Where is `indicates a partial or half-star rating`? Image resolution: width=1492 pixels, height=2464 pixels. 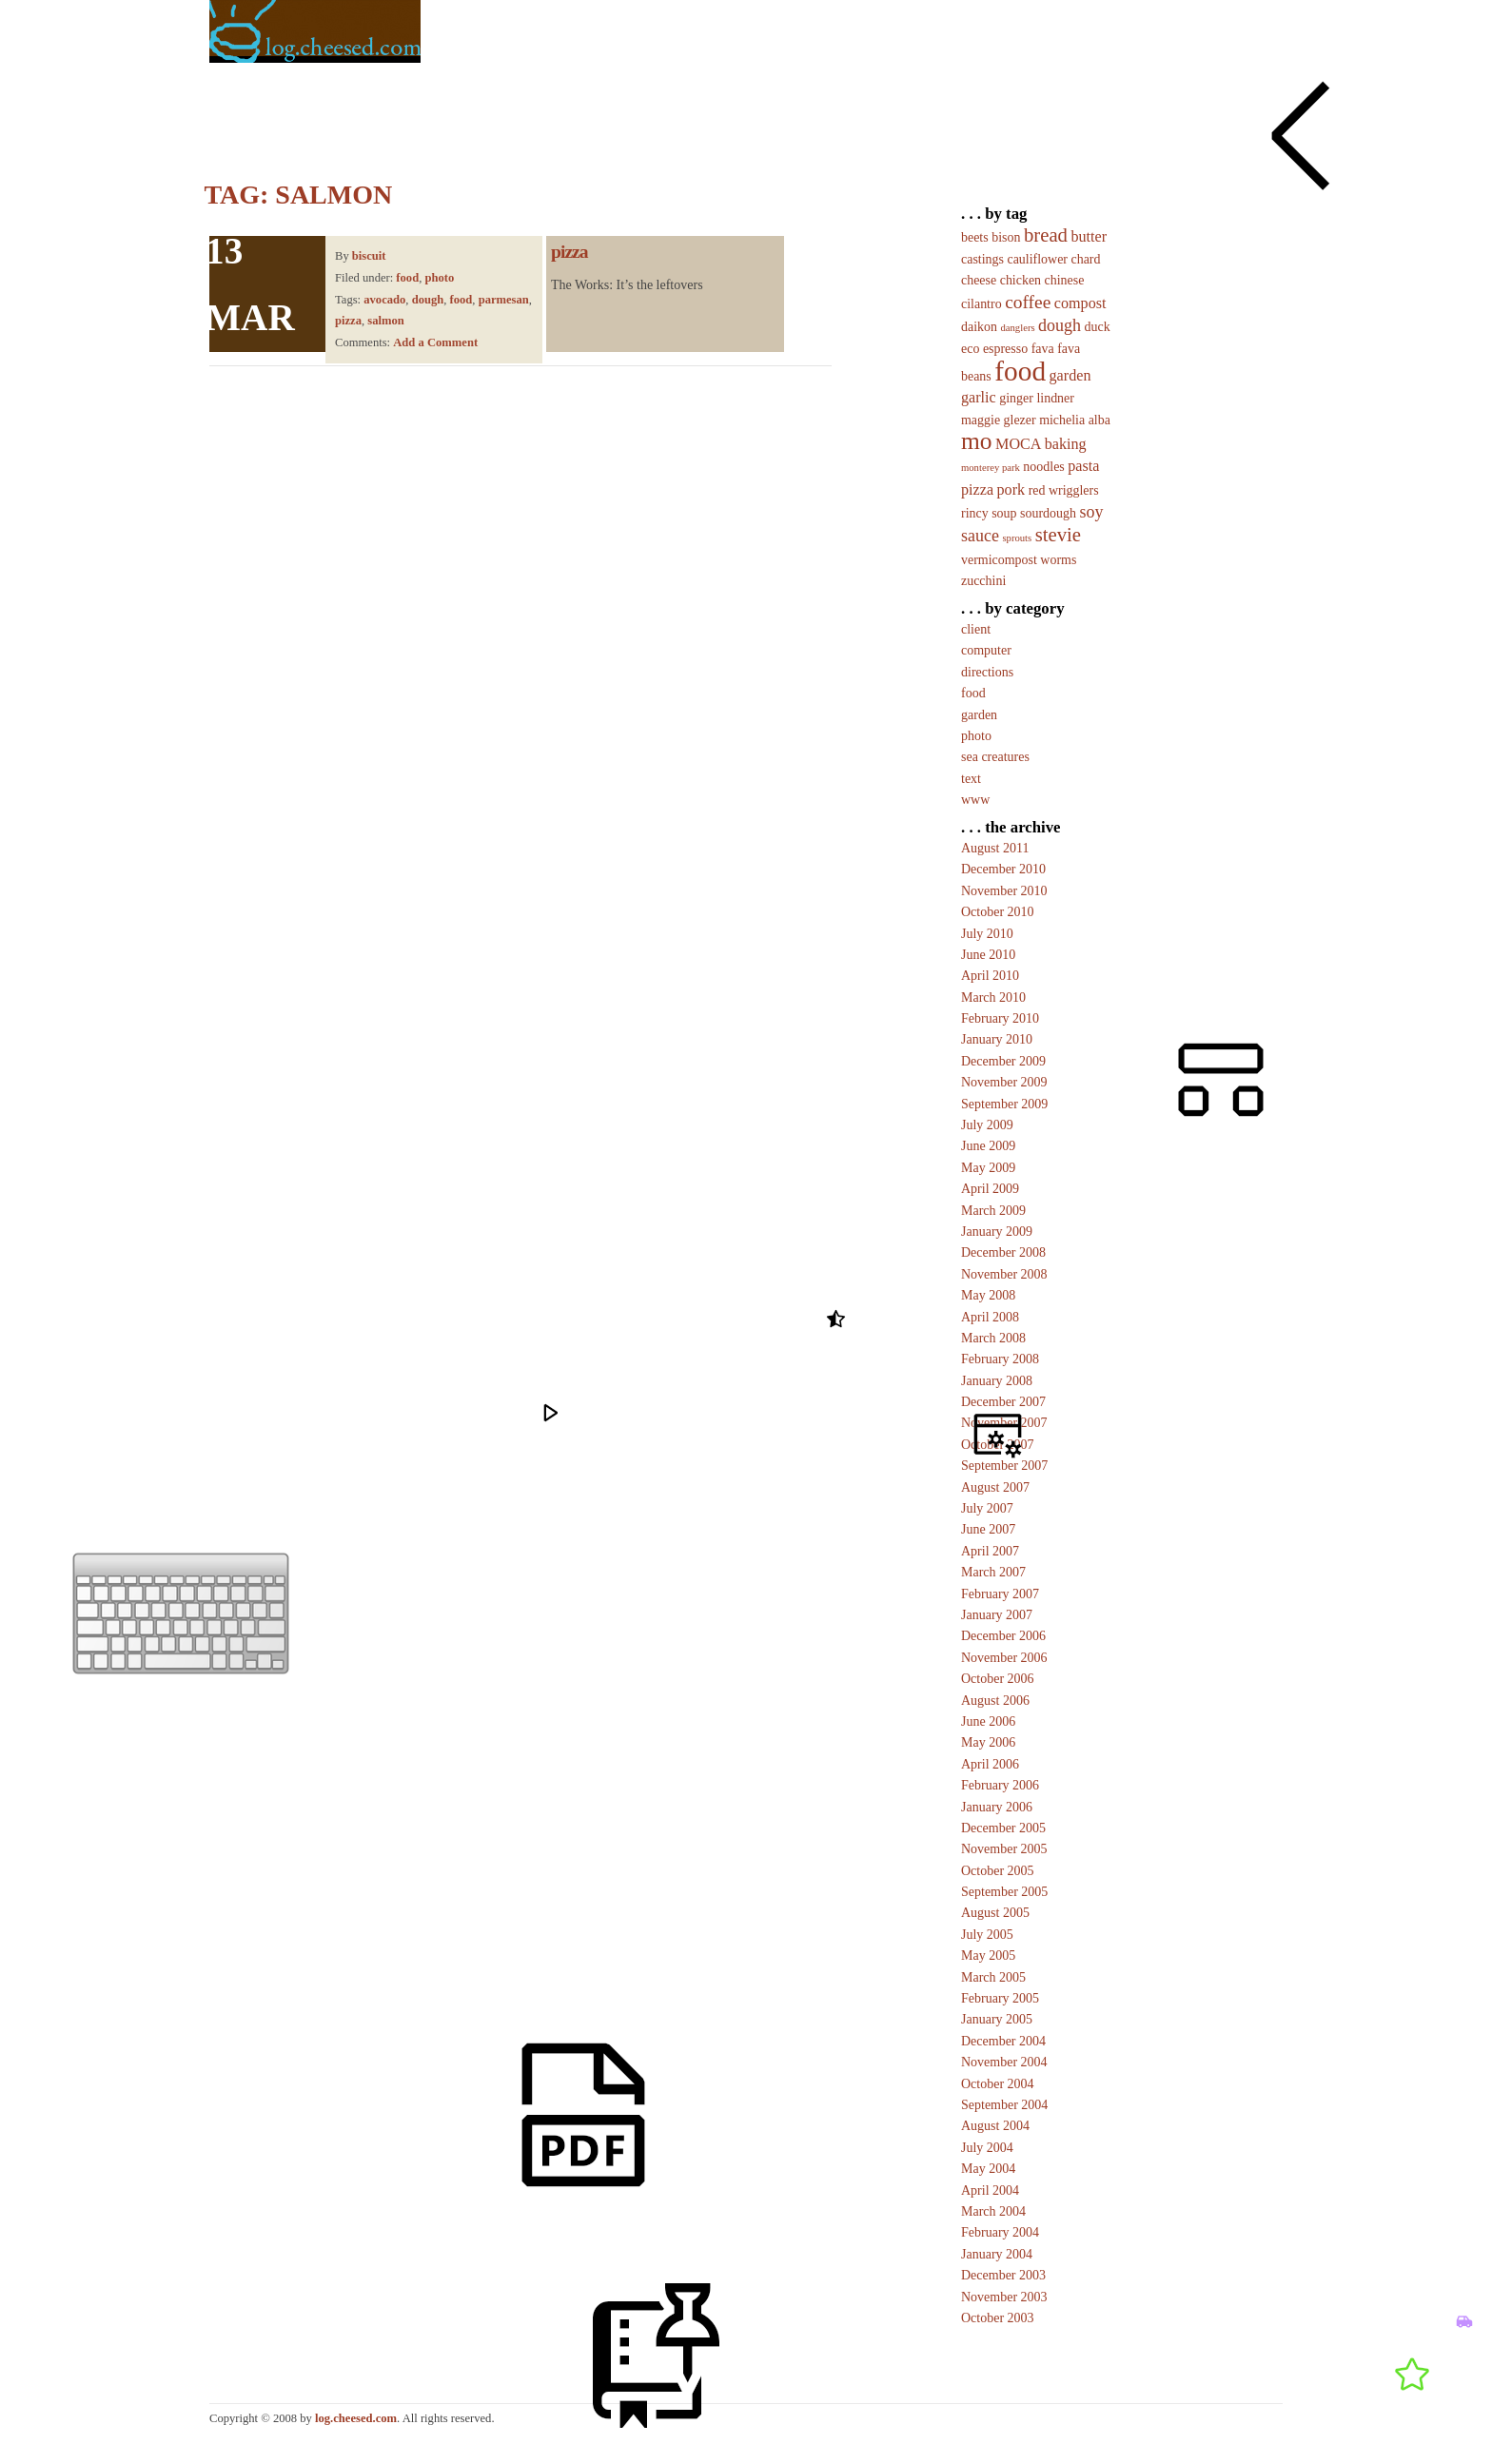
indicates a partial or half-star rating is located at coordinates (835, 1319).